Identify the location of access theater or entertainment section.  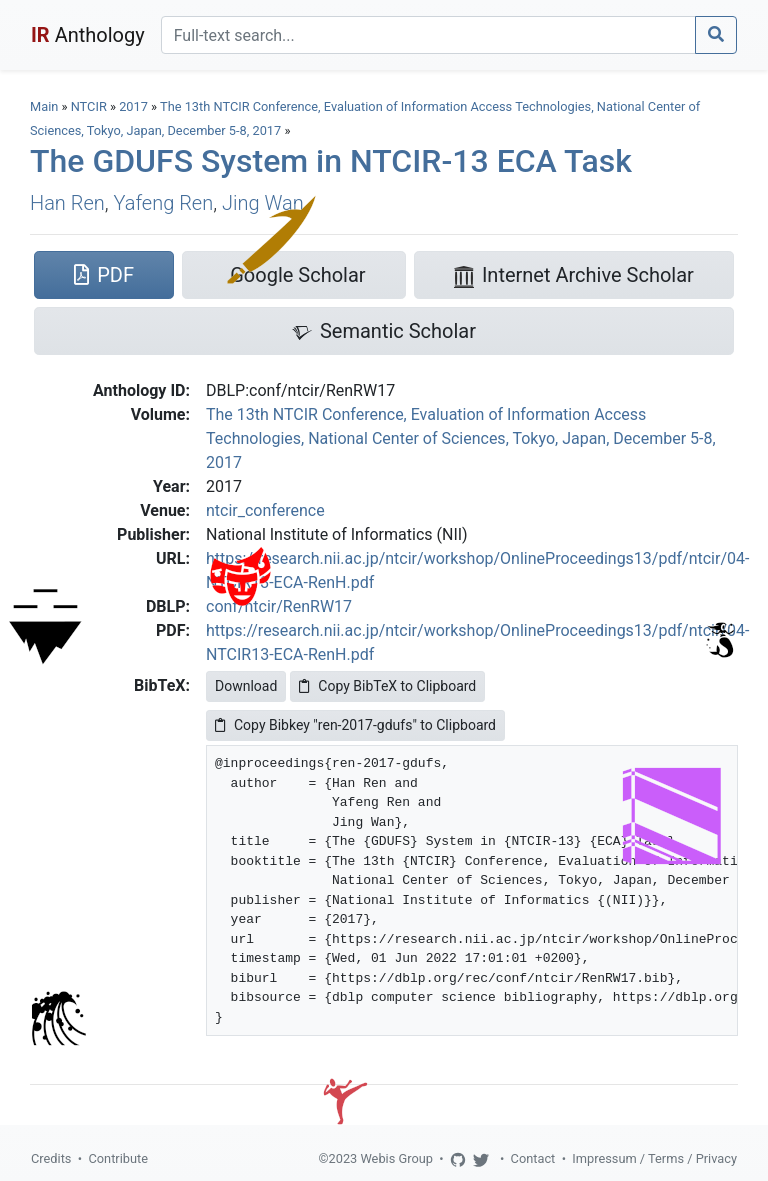
(240, 575).